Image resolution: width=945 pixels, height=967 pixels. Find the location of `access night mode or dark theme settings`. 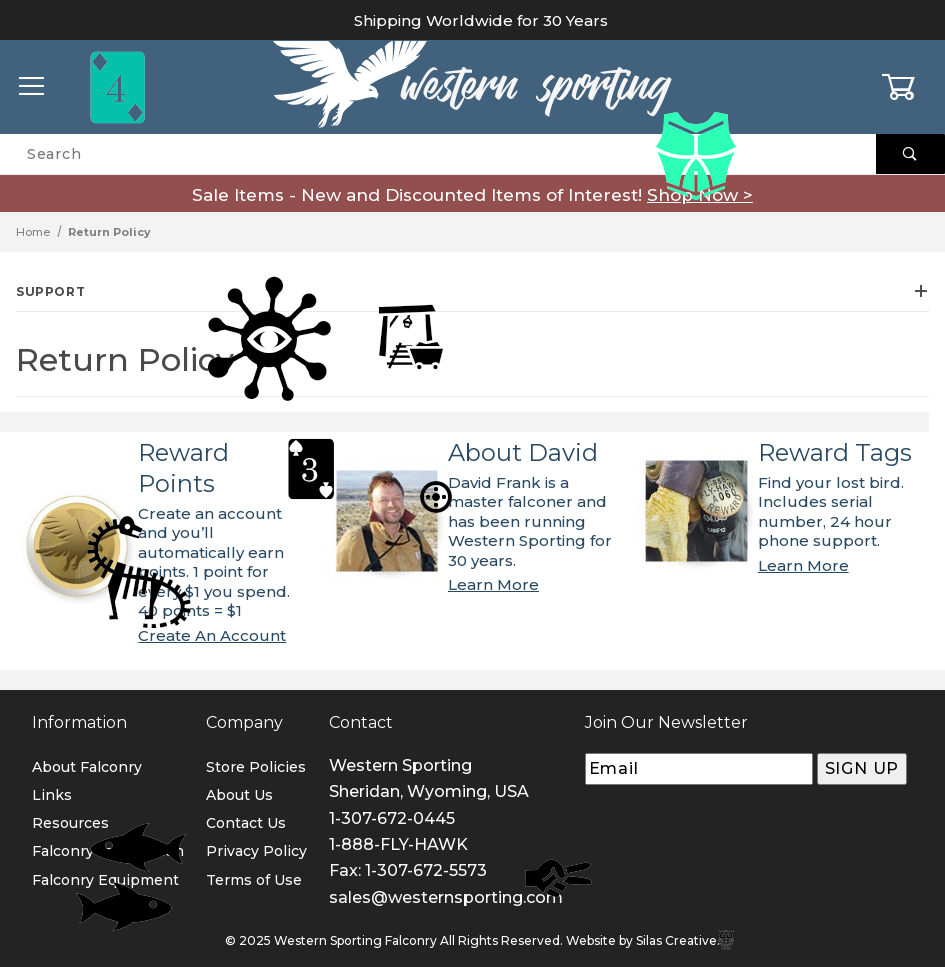

access night mode or dark theme settings is located at coordinates (726, 940).